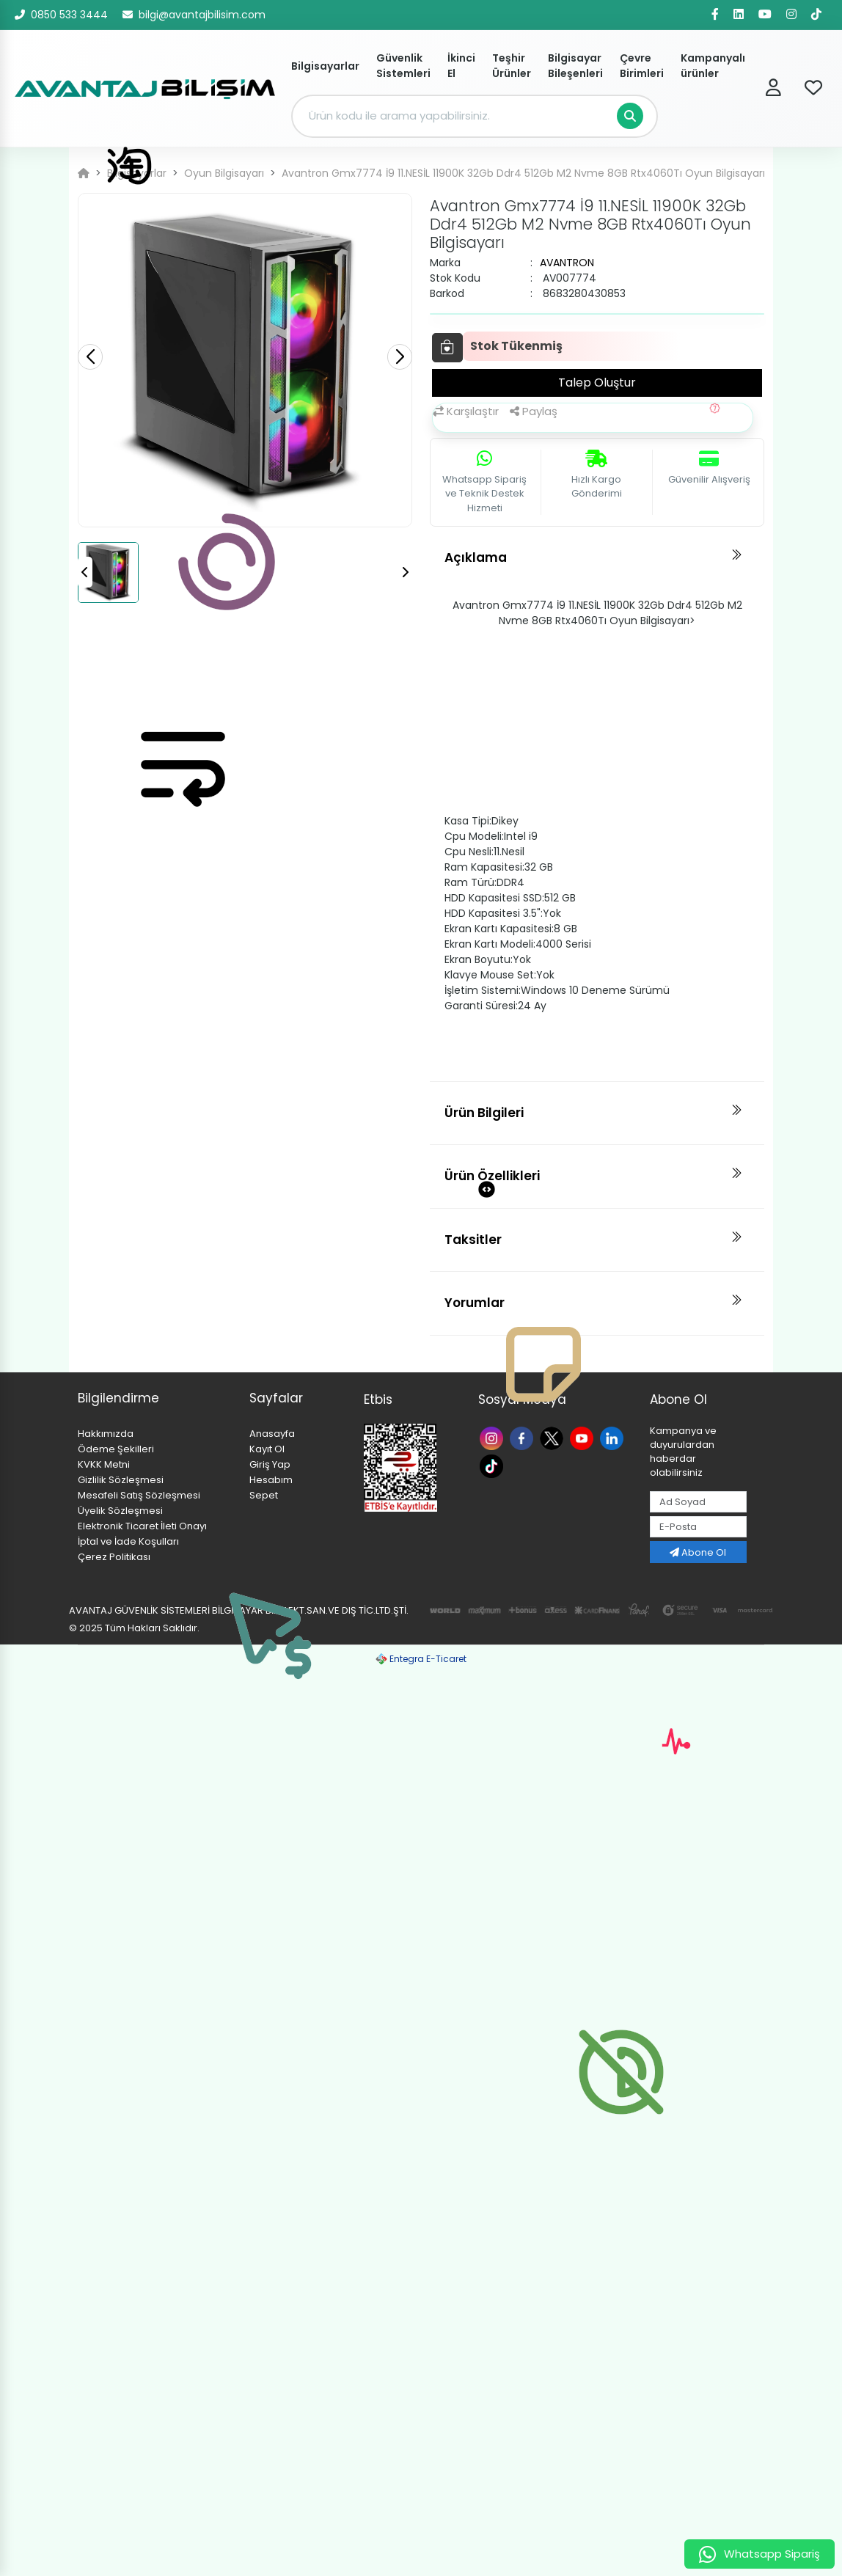 Image resolution: width=842 pixels, height=2576 pixels. What do you see at coordinates (129, 164) in the screenshot?
I see `open taobao shopping app` at bounding box center [129, 164].